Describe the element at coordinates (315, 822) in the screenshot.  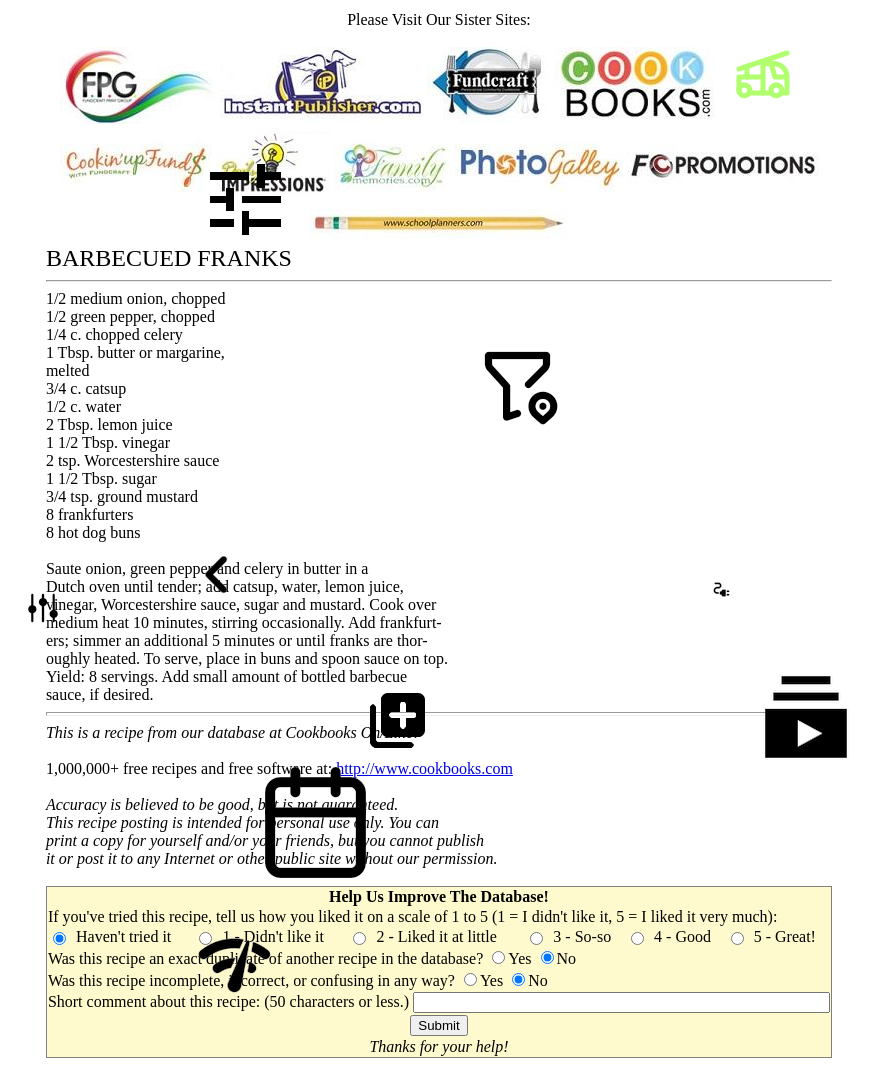
I see `view or open calendar` at that location.